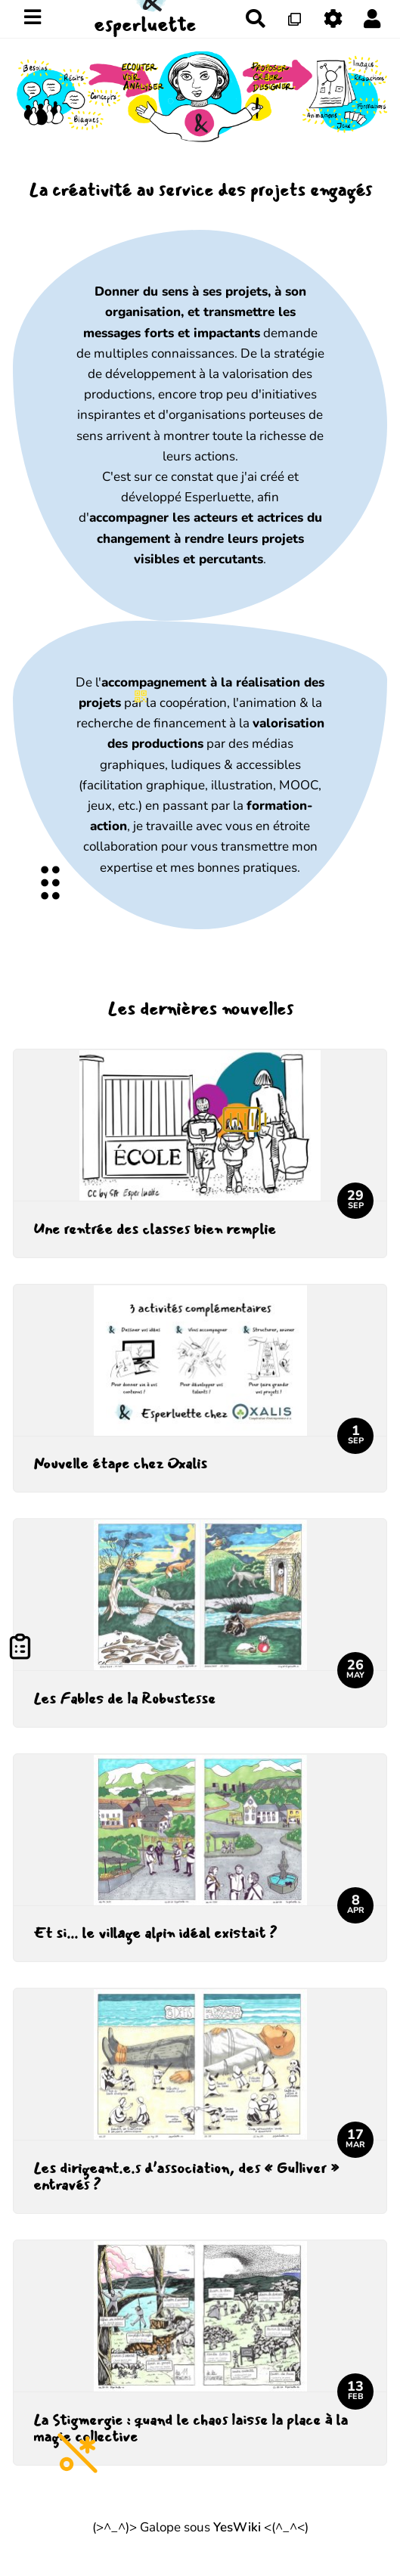 This screenshot has height=2576, width=400. What do you see at coordinates (77, 2453) in the screenshot?
I see `disable regular expression search` at bounding box center [77, 2453].